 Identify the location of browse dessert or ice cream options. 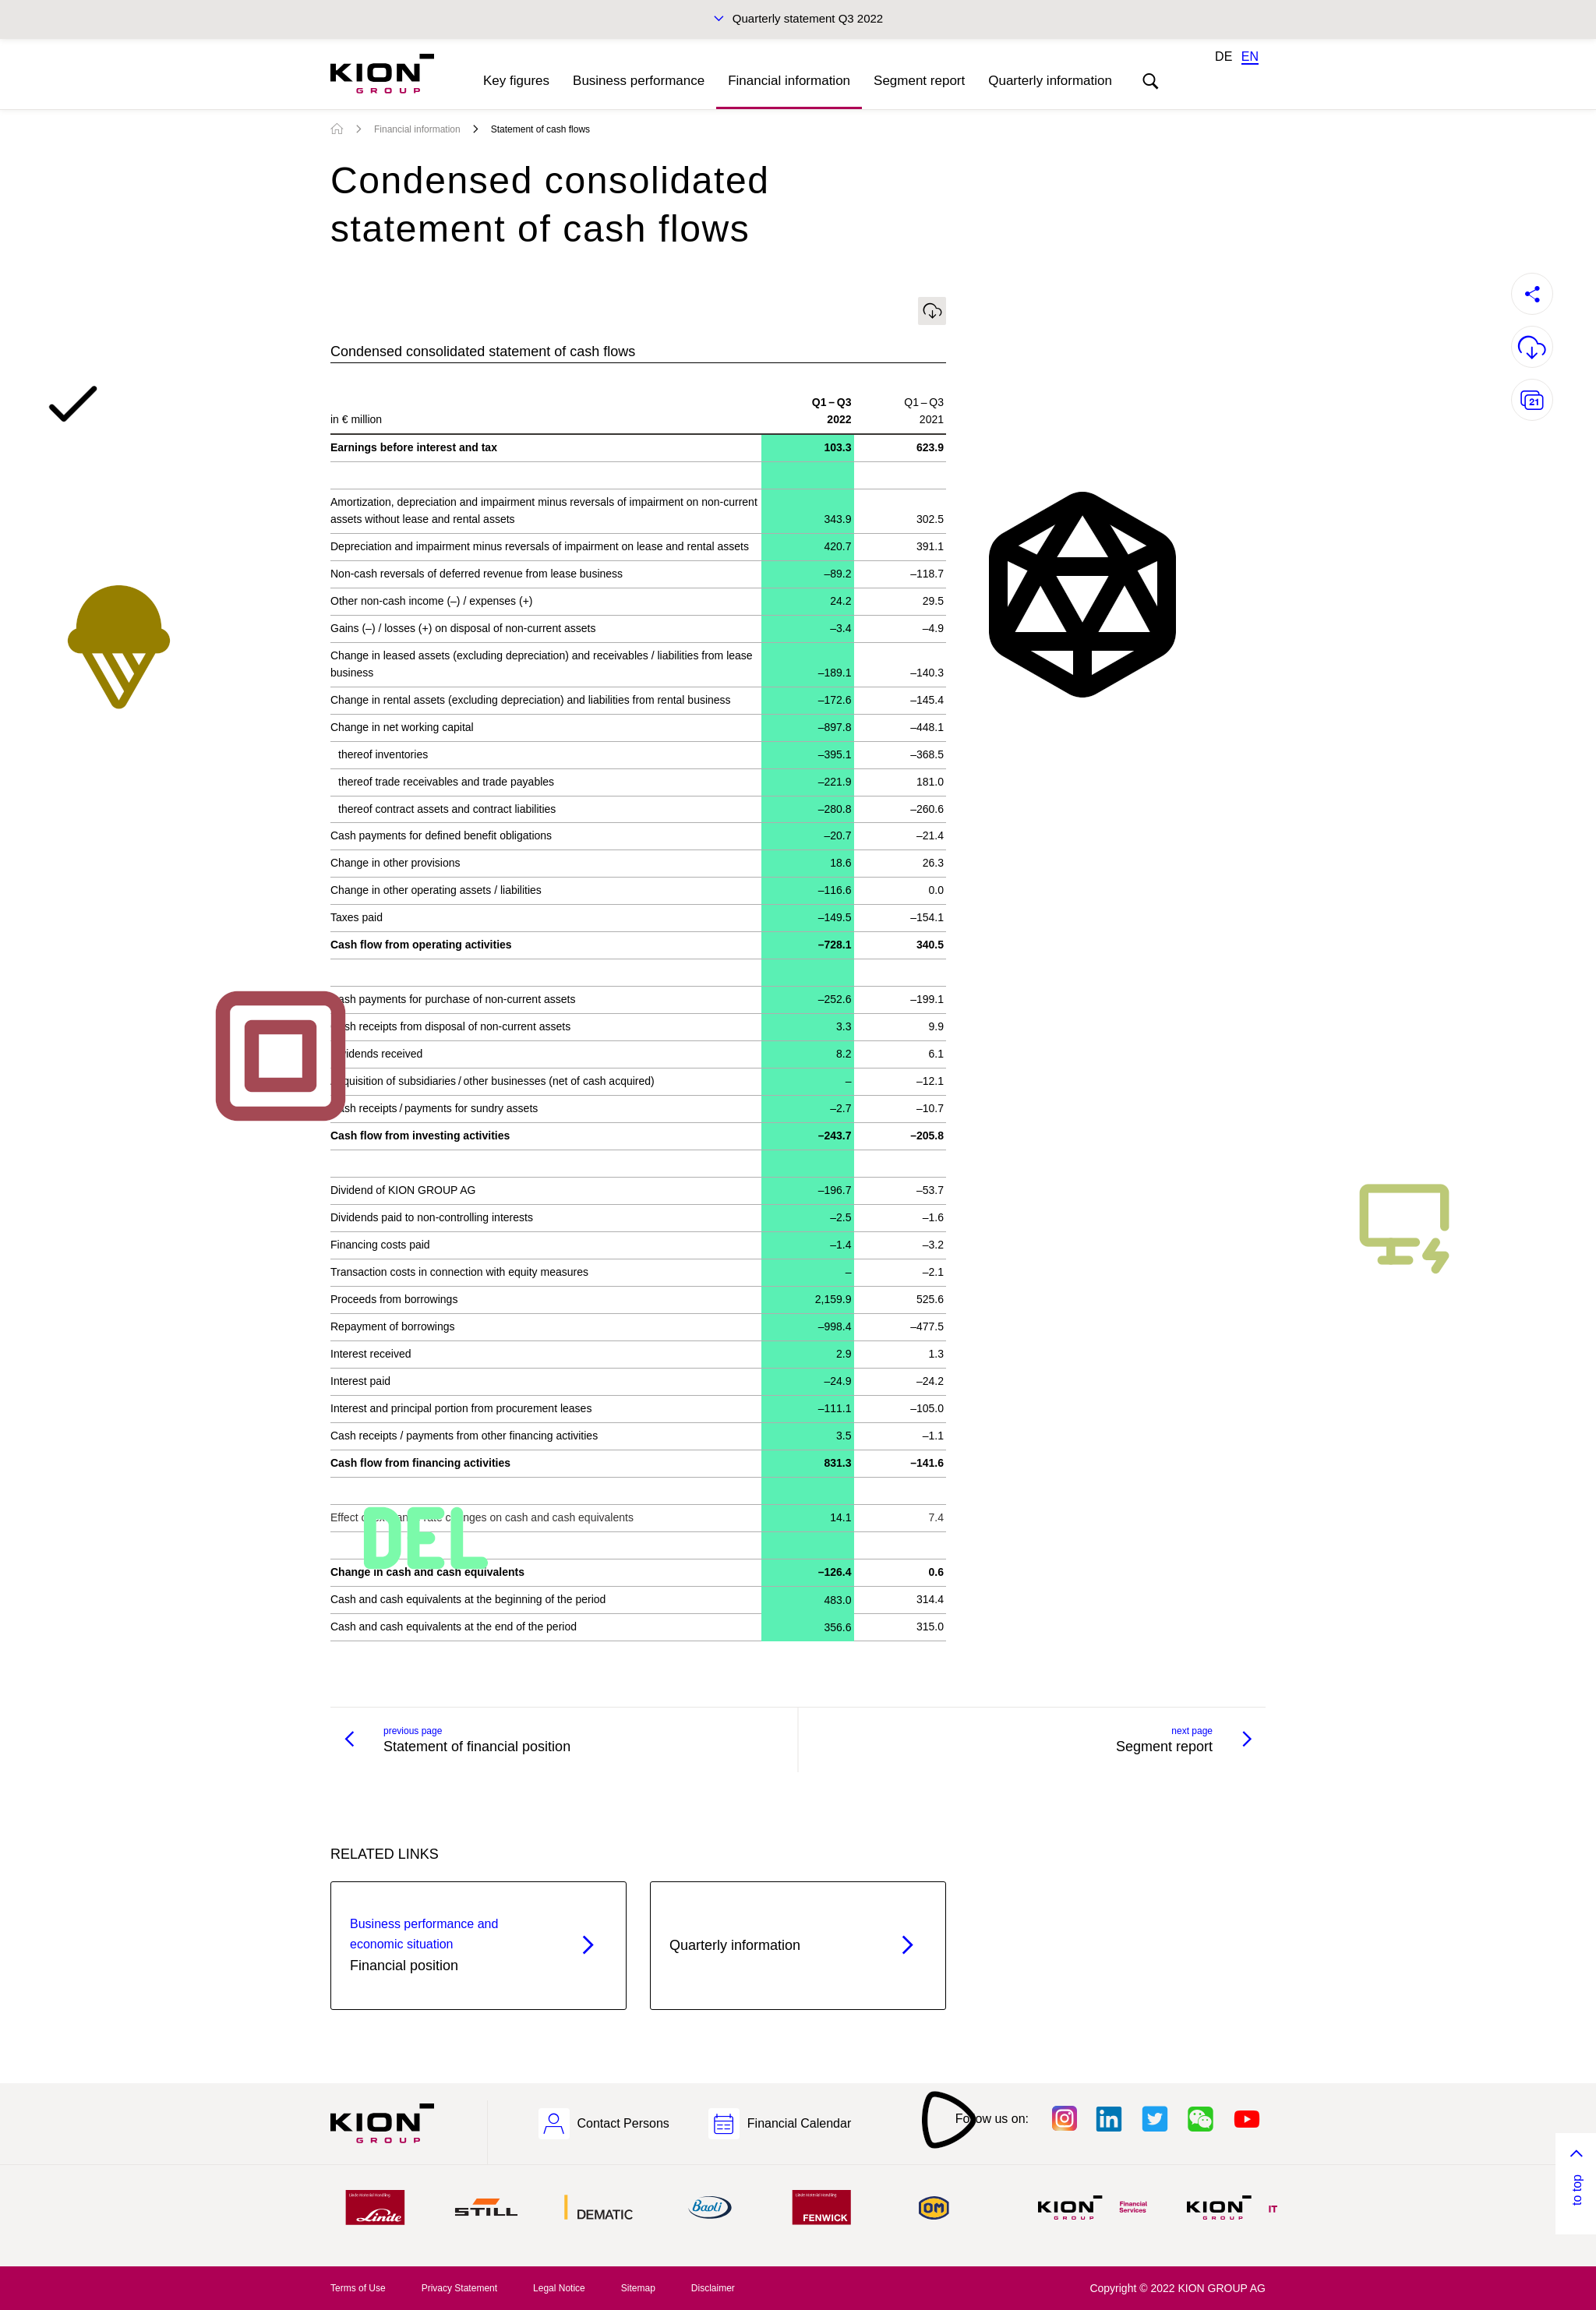
(118, 645).